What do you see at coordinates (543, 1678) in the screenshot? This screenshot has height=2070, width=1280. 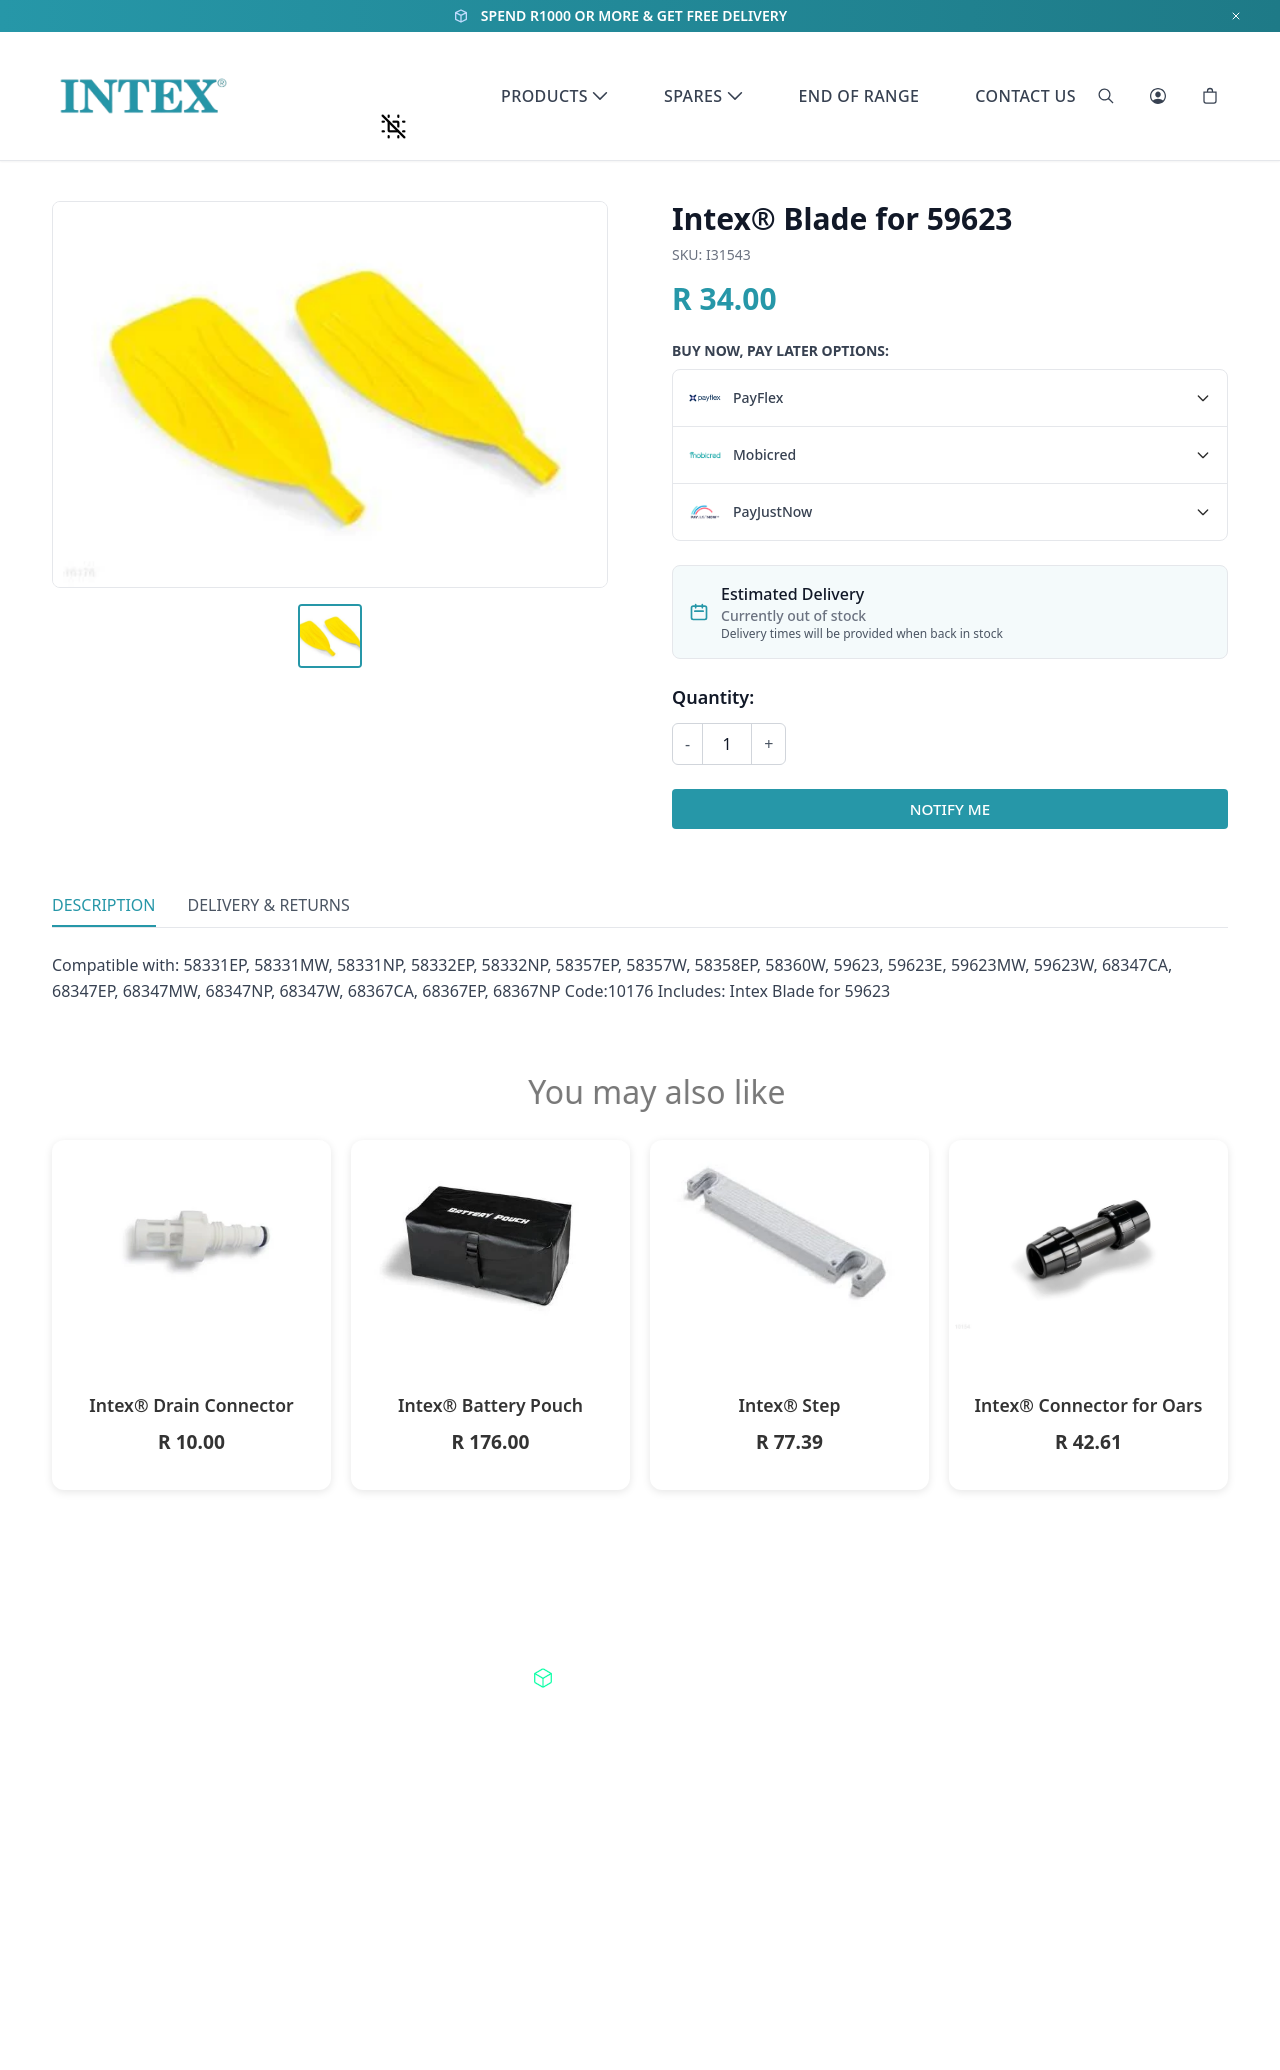 I see `view 3D model or object` at bounding box center [543, 1678].